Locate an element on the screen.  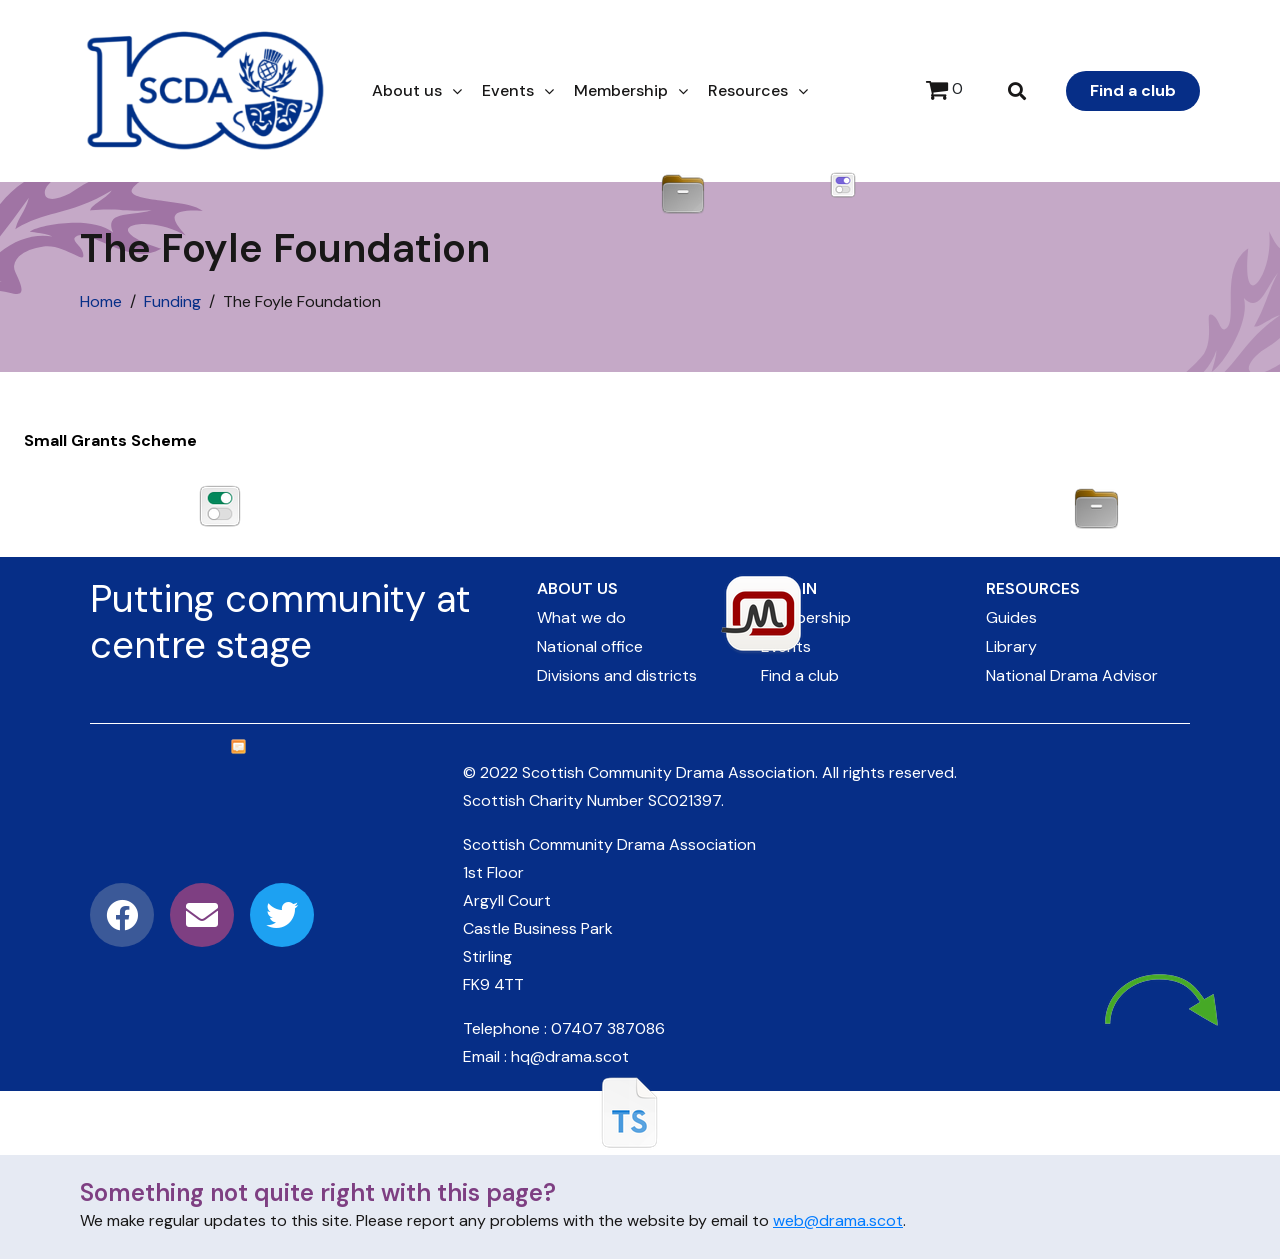
open the file manager application is located at coordinates (1096, 508).